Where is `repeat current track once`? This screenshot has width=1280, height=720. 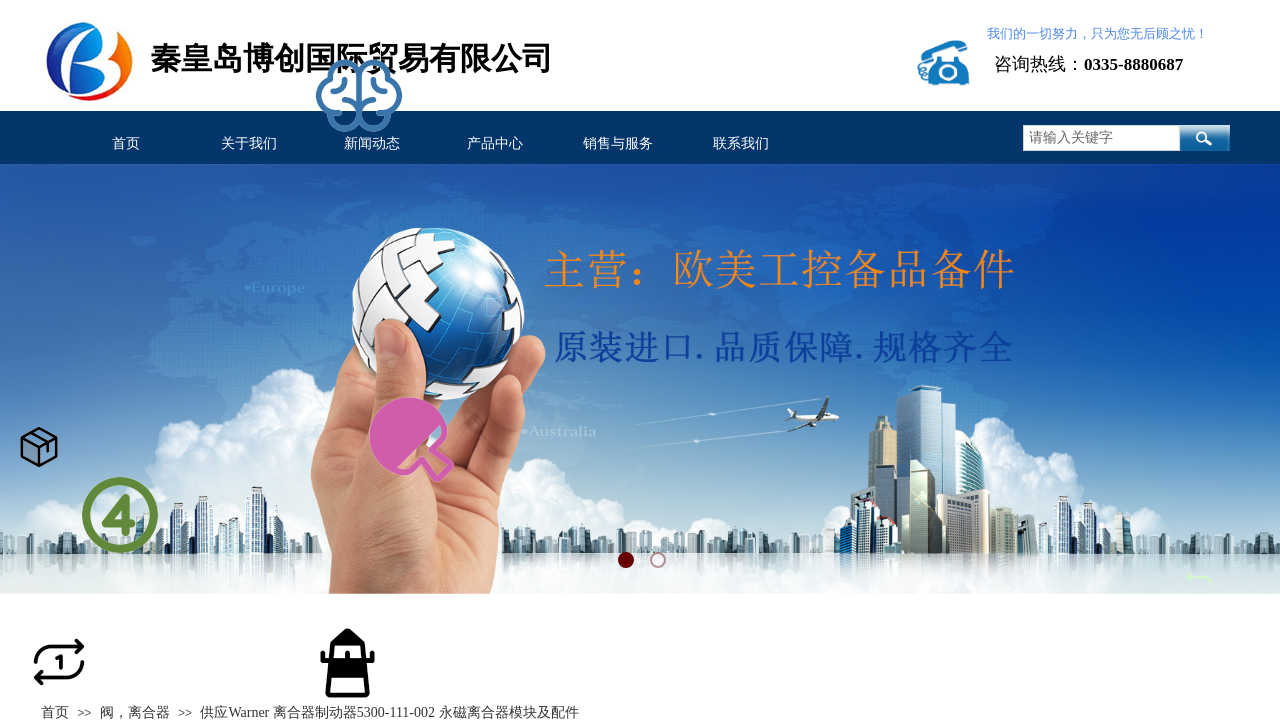 repeat current track once is located at coordinates (59, 662).